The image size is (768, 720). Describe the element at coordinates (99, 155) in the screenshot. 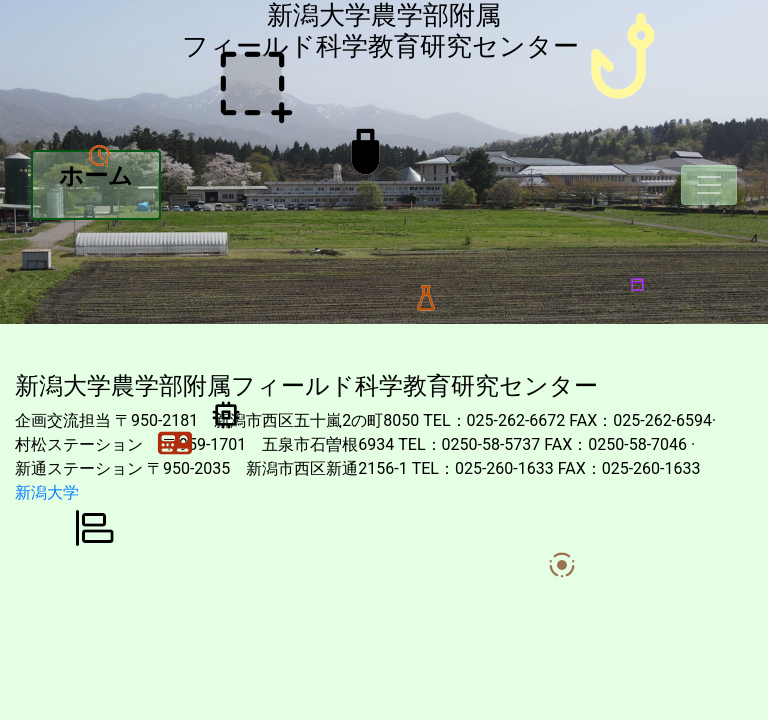

I see `time-sensitive alert or warning` at that location.